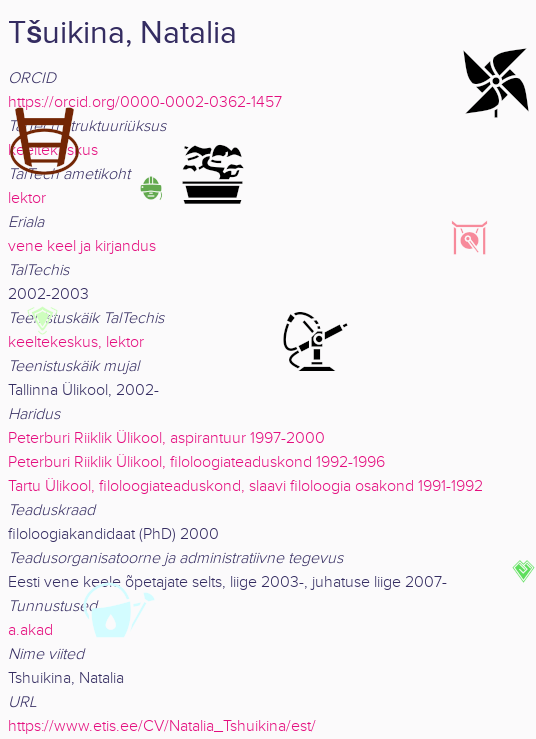 This screenshot has height=739, width=536. Describe the element at coordinates (151, 188) in the screenshot. I see `access virtual reality settings or mode` at that location.